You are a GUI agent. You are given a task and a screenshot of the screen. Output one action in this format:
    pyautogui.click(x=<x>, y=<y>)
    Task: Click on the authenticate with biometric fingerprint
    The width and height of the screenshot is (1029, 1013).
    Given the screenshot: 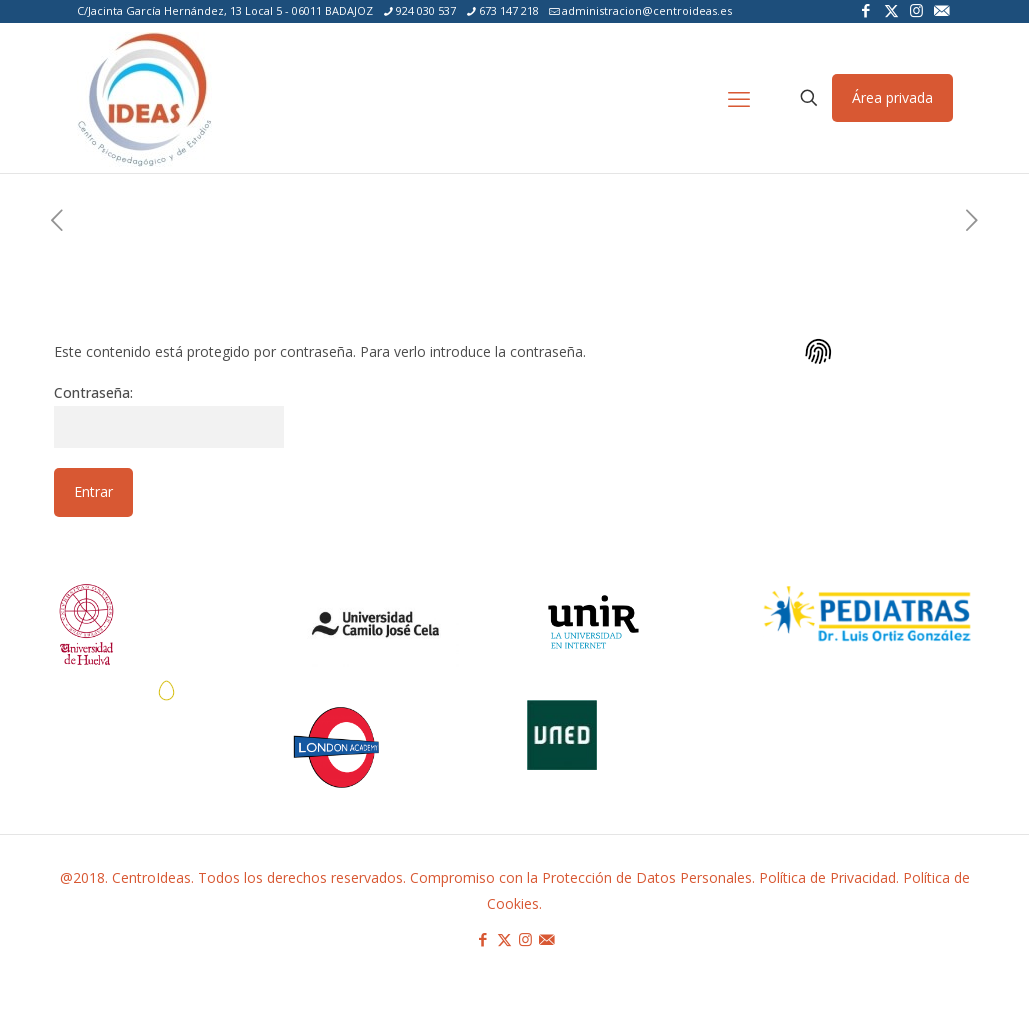 What is the action you would take?
    pyautogui.click(x=818, y=351)
    